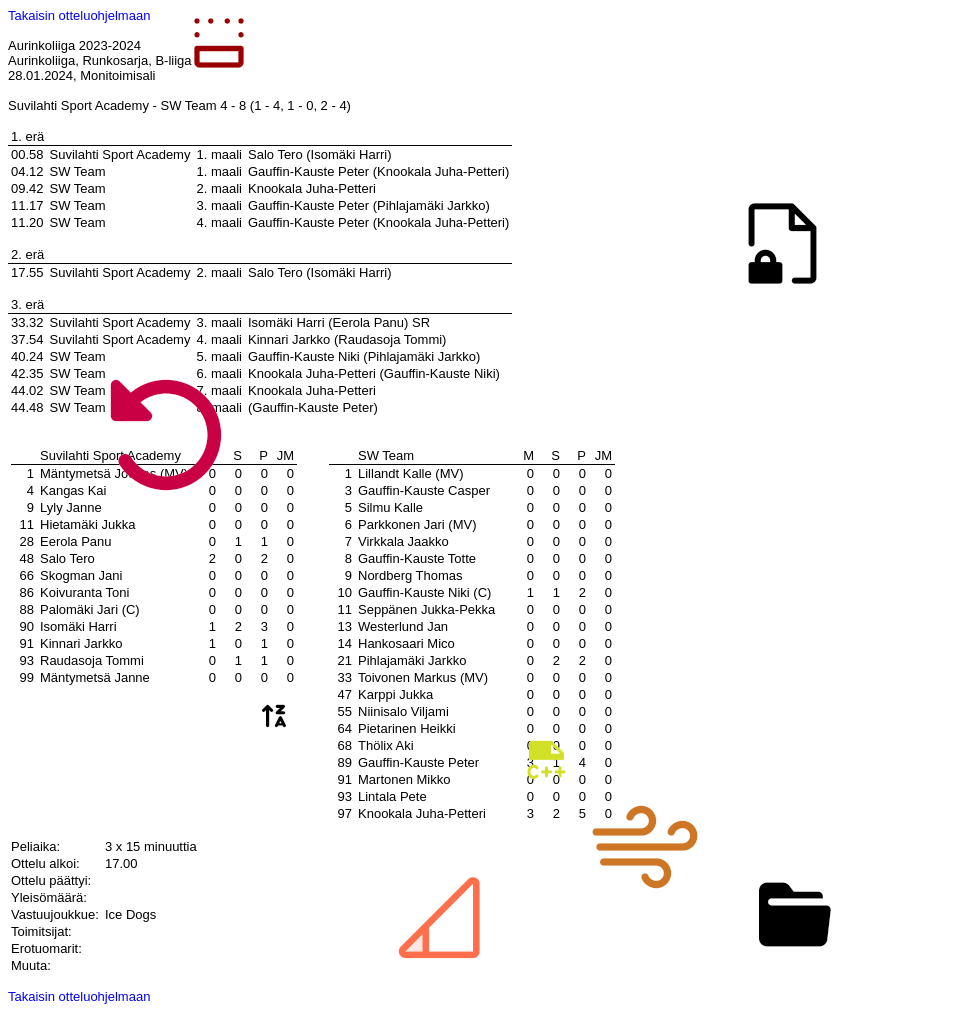 The width and height of the screenshot is (971, 1012). What do you see at coordinates (795, 914) in the screenshot?
I see `an open folder in a file browser` at bounding box center [795, 914].